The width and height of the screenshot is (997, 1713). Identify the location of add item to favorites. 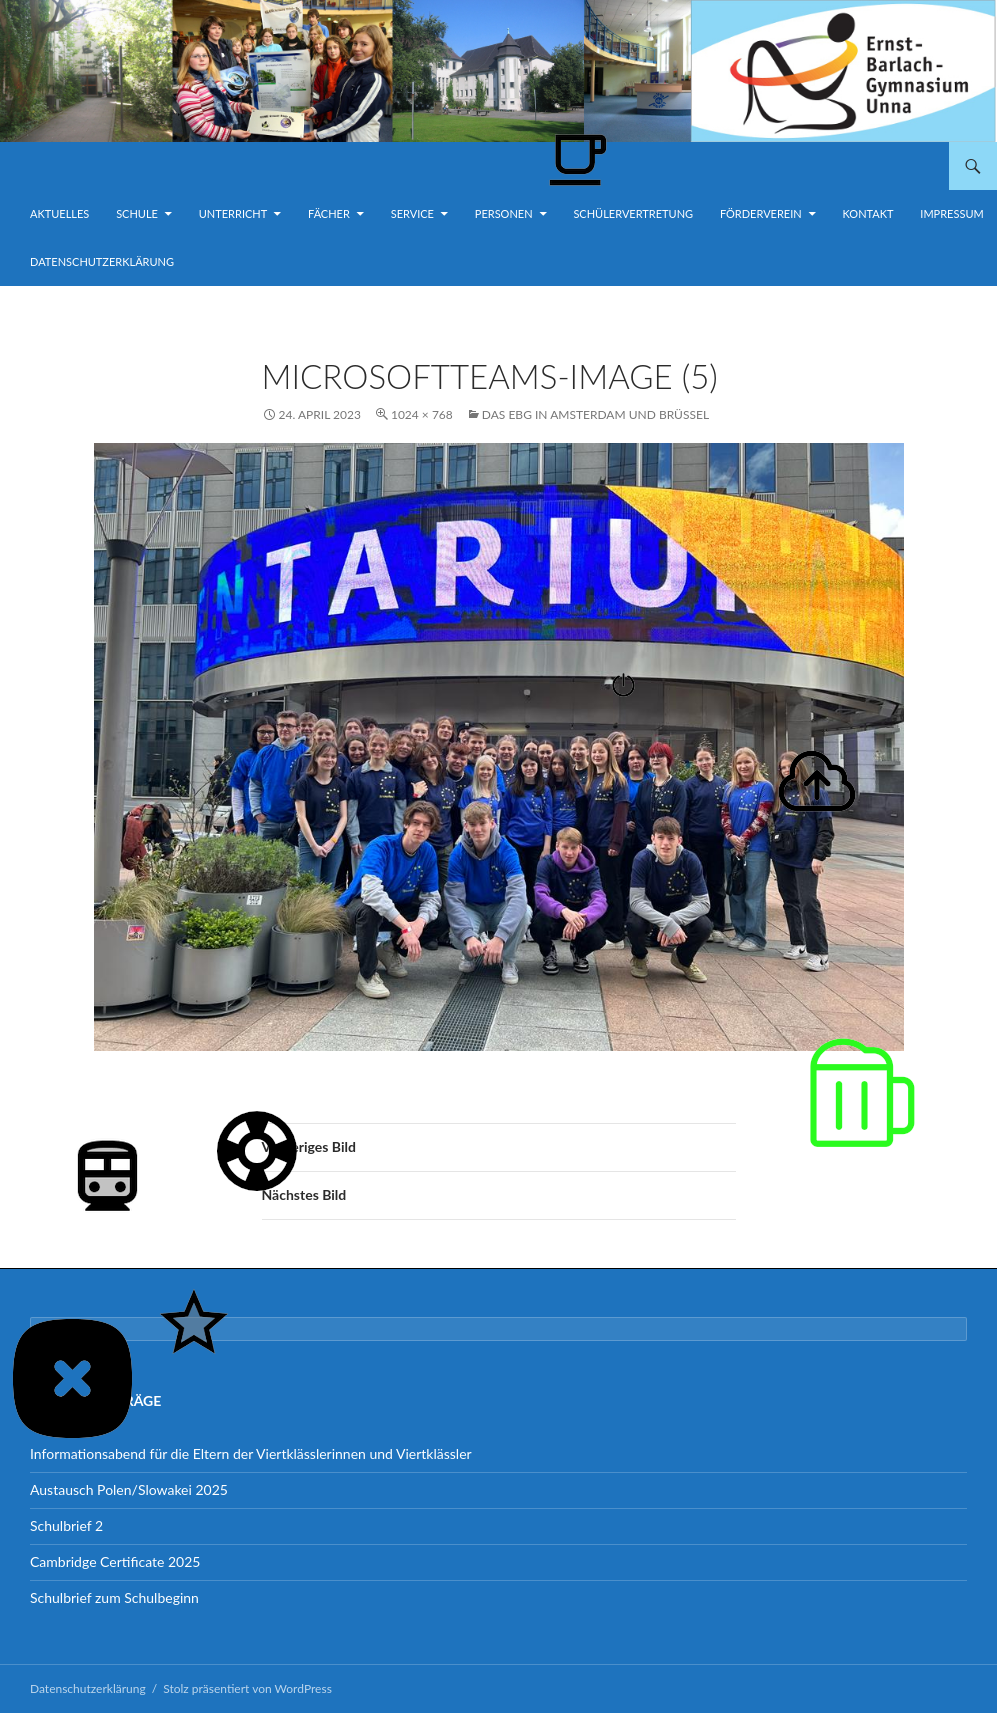
(194, 1323).